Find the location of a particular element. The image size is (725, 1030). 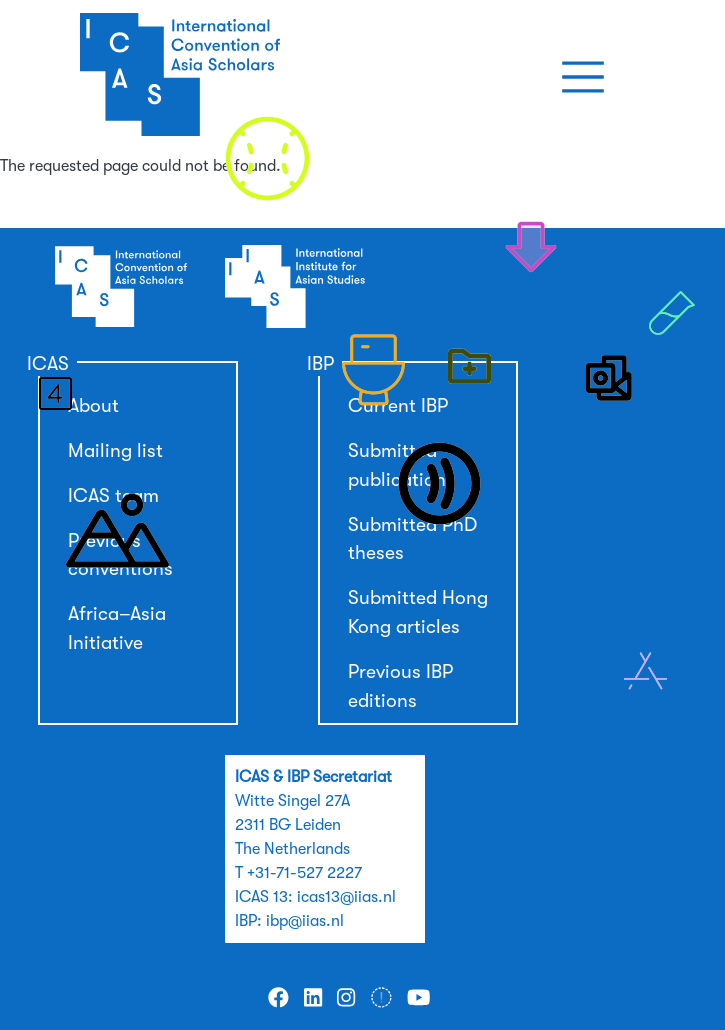

view baseball scores or stats is located at coordinates (267, 158).